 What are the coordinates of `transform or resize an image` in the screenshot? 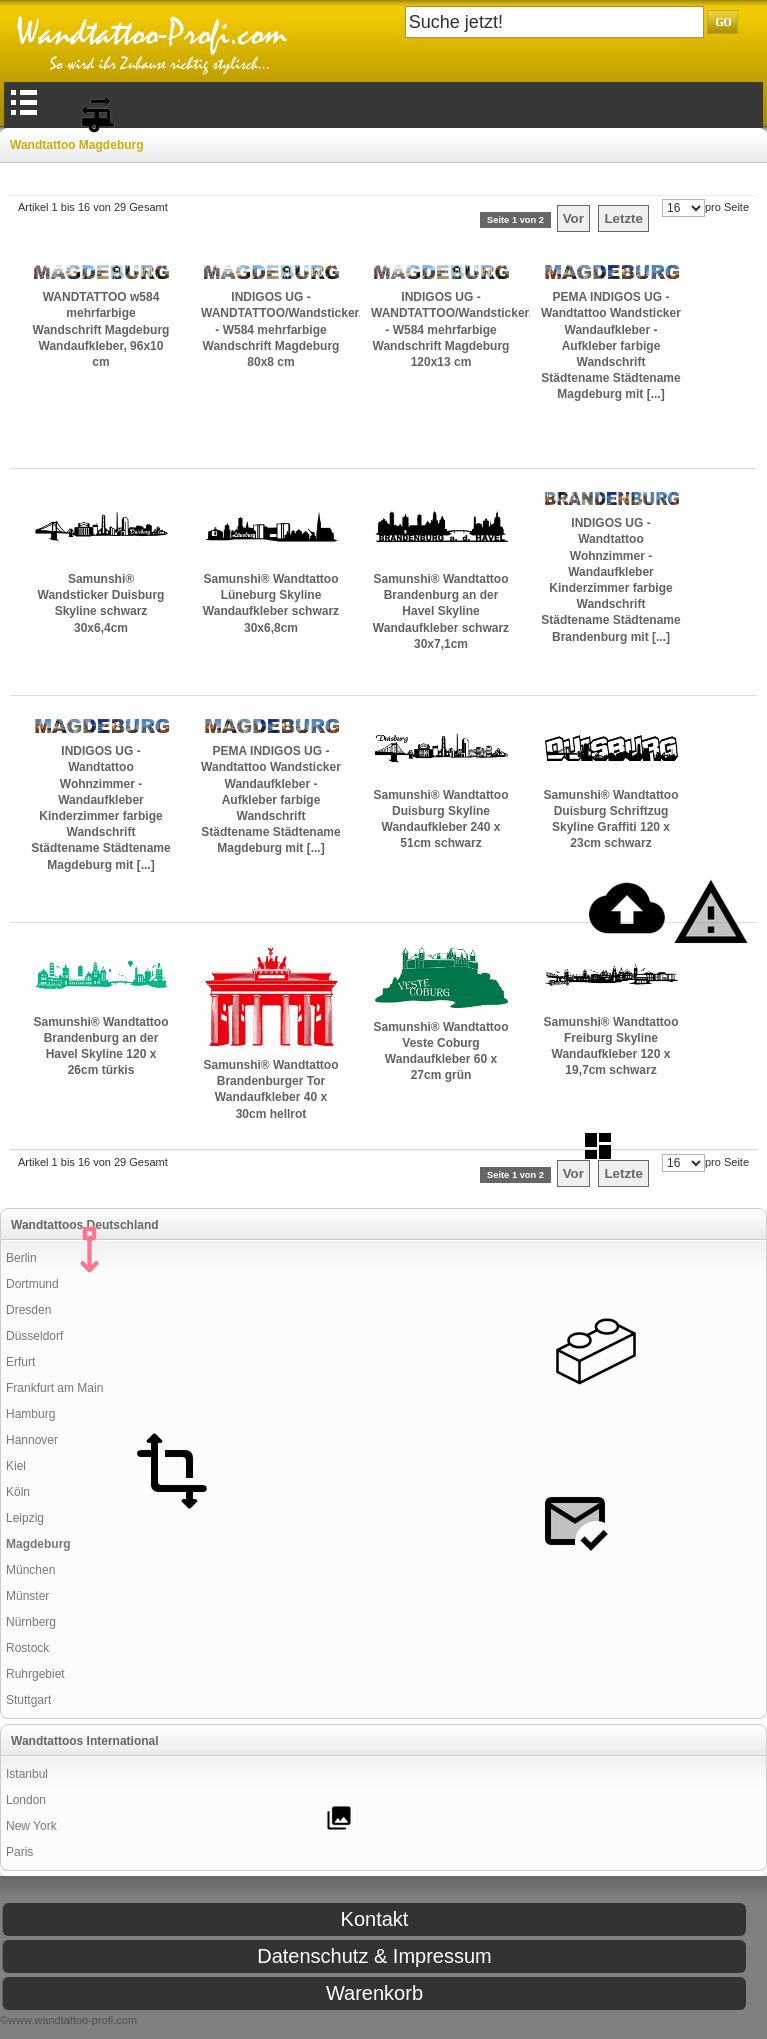 It's located at (172, 1471).